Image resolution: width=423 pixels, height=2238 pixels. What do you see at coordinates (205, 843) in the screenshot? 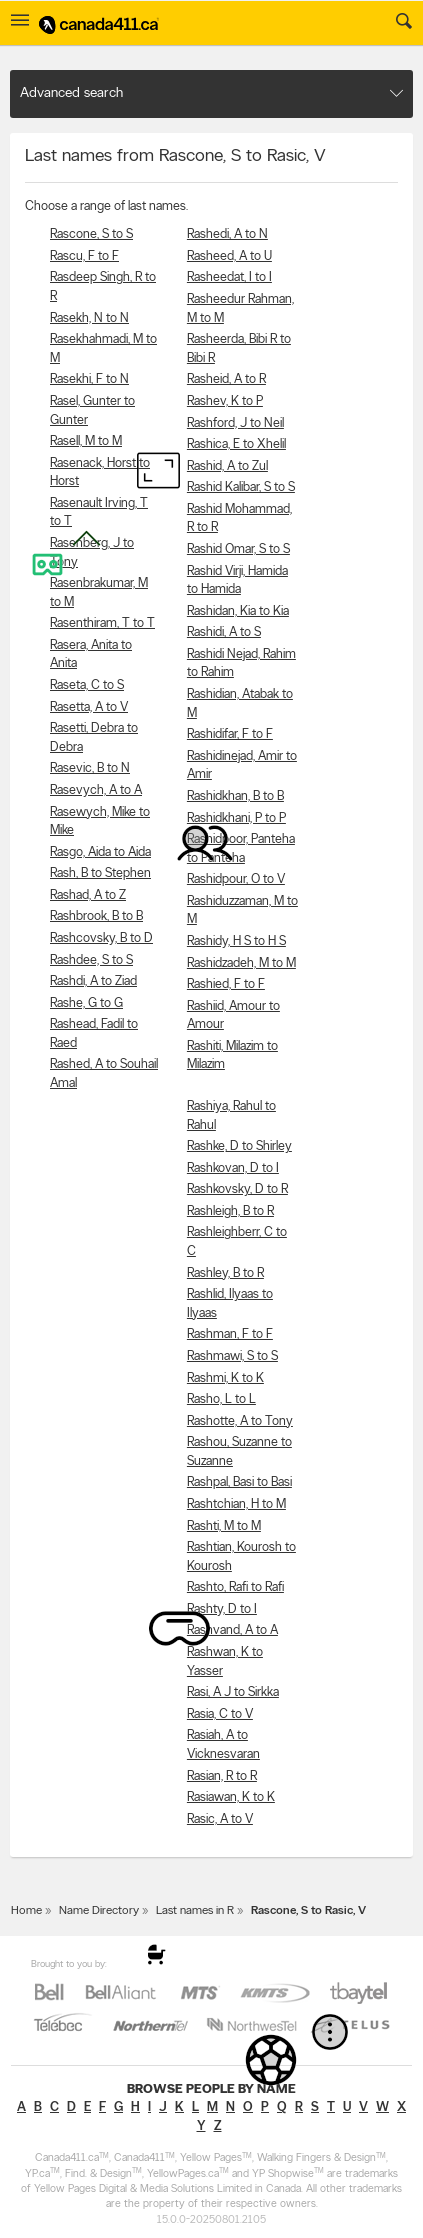
I see `view all users or contacts` at bounding box center [205, 843].